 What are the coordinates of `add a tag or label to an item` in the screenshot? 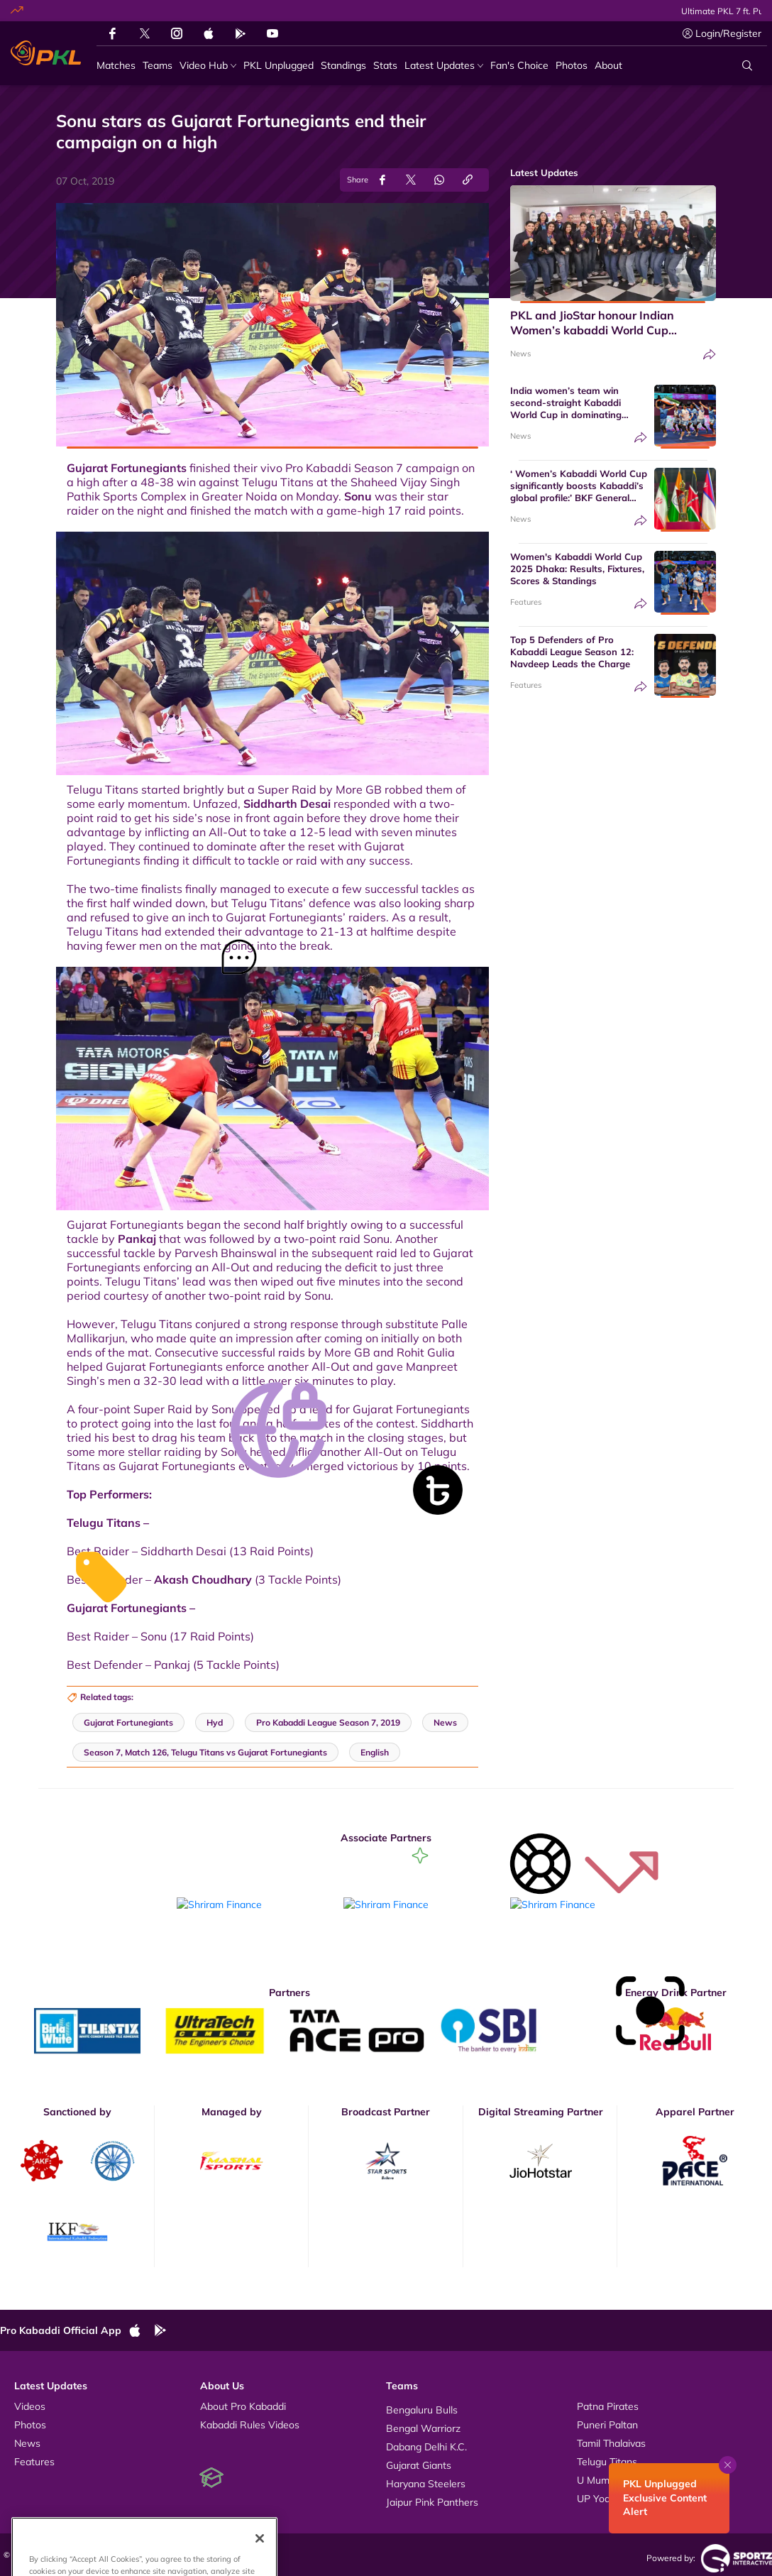 It's located at (101, 1577).